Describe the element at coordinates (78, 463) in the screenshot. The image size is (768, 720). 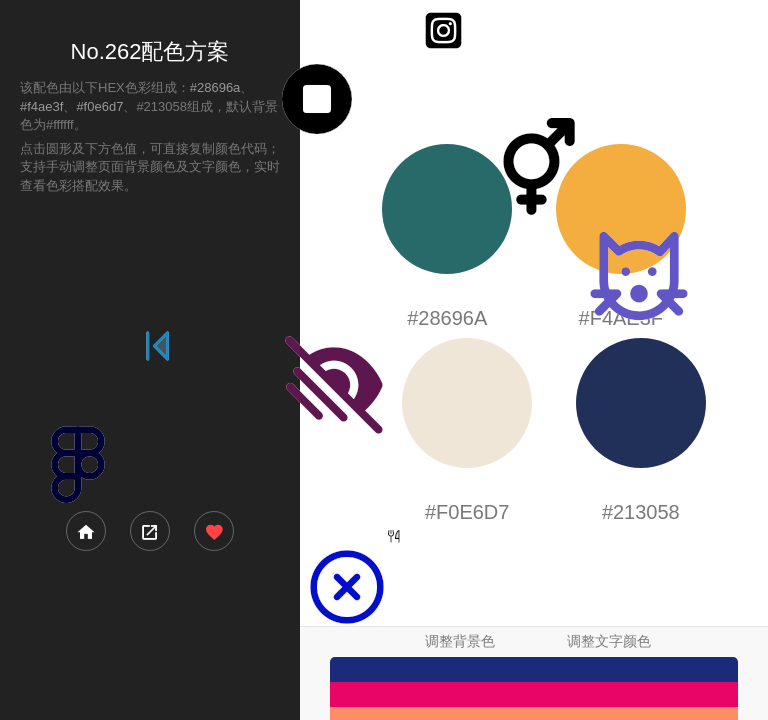
I see `open Figma design tool` at that location.